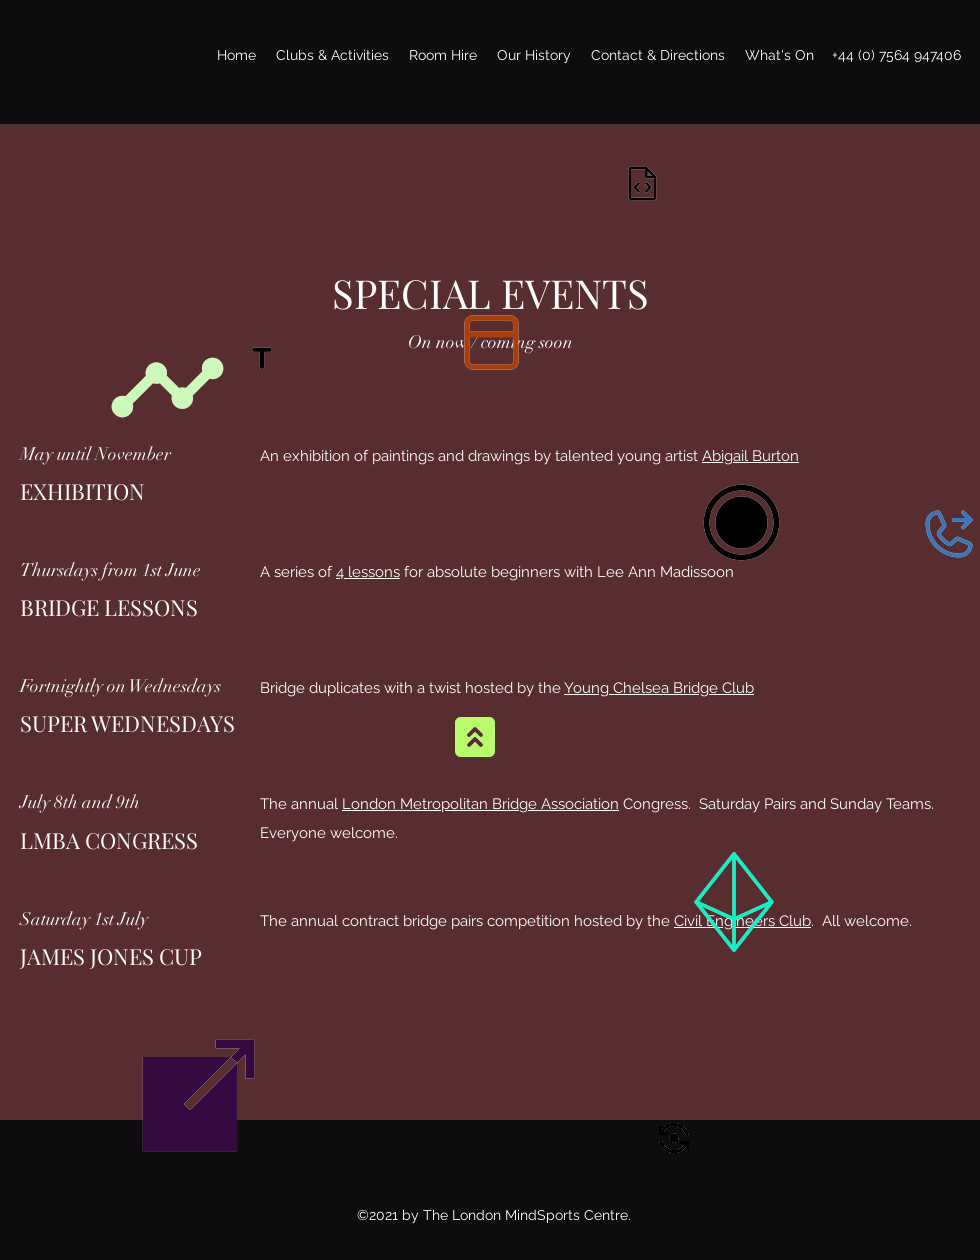 Image resolution: width=980 pixels, height=1260 pixels. Describe the element at coordinates (491, 342) in the screenshot. I see `toggle top panel visibility` at that location.